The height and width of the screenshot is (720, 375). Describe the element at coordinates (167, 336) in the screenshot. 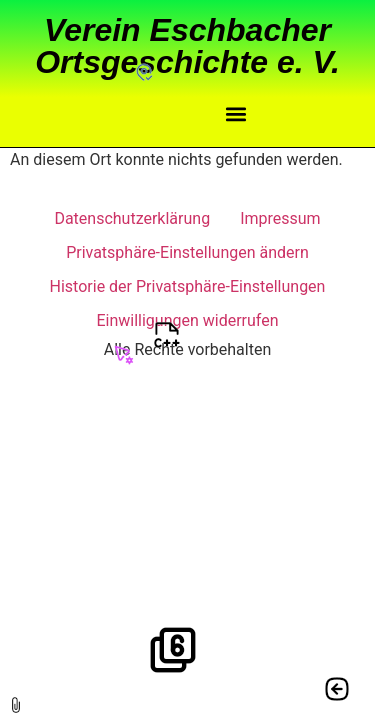

I see `open a C++ source code file` at that location.